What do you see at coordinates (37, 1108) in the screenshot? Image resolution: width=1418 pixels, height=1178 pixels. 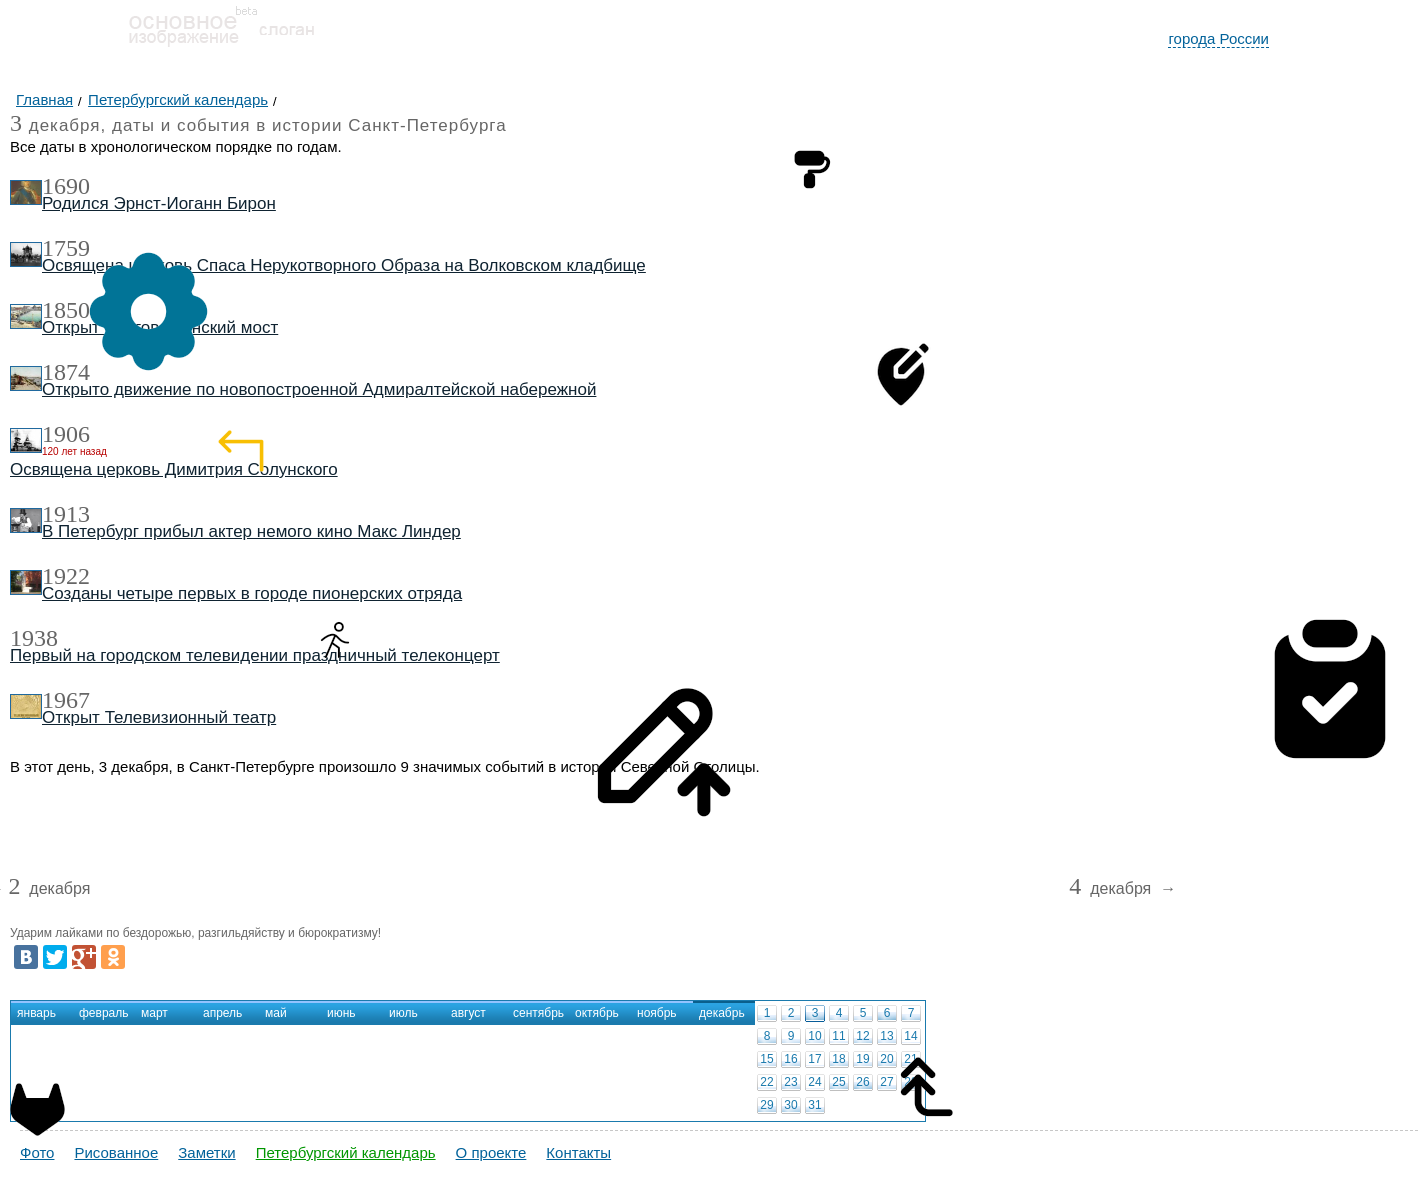 I see `open gitlab repository` at bounding box center [37, 1108].